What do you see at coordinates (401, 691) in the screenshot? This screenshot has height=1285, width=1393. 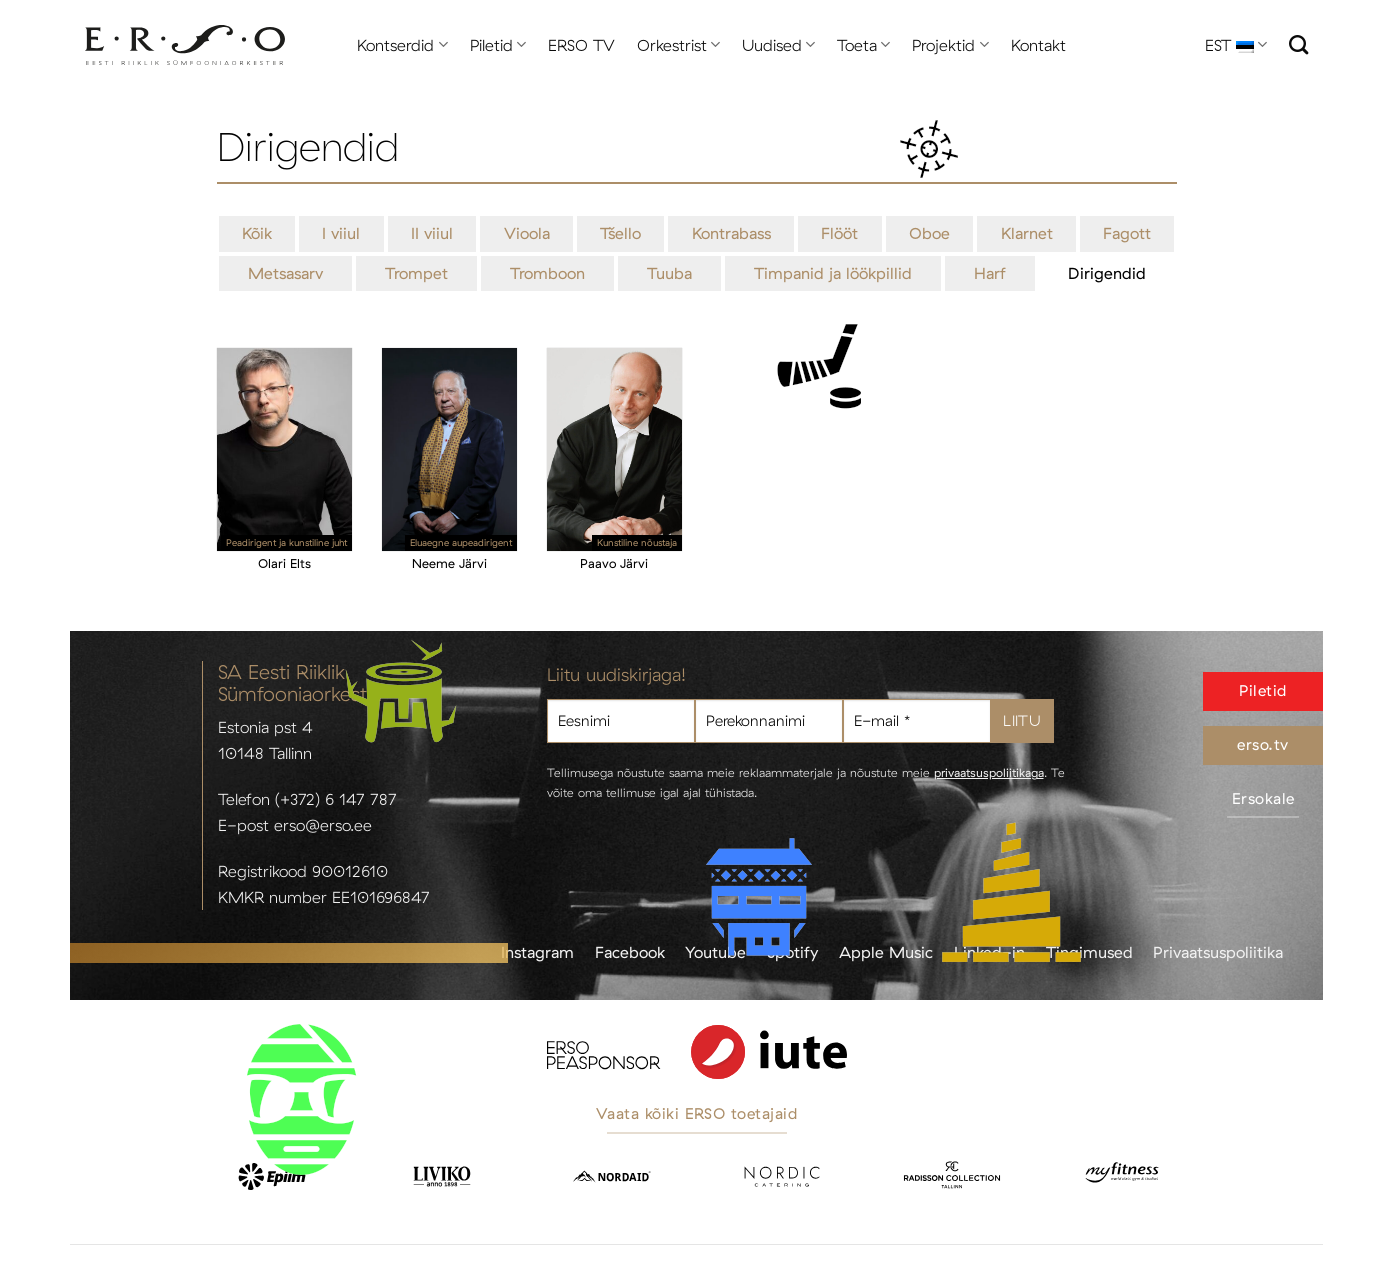 I see `select wooden armor or helmet equipment` at bounding box center [401, 691].